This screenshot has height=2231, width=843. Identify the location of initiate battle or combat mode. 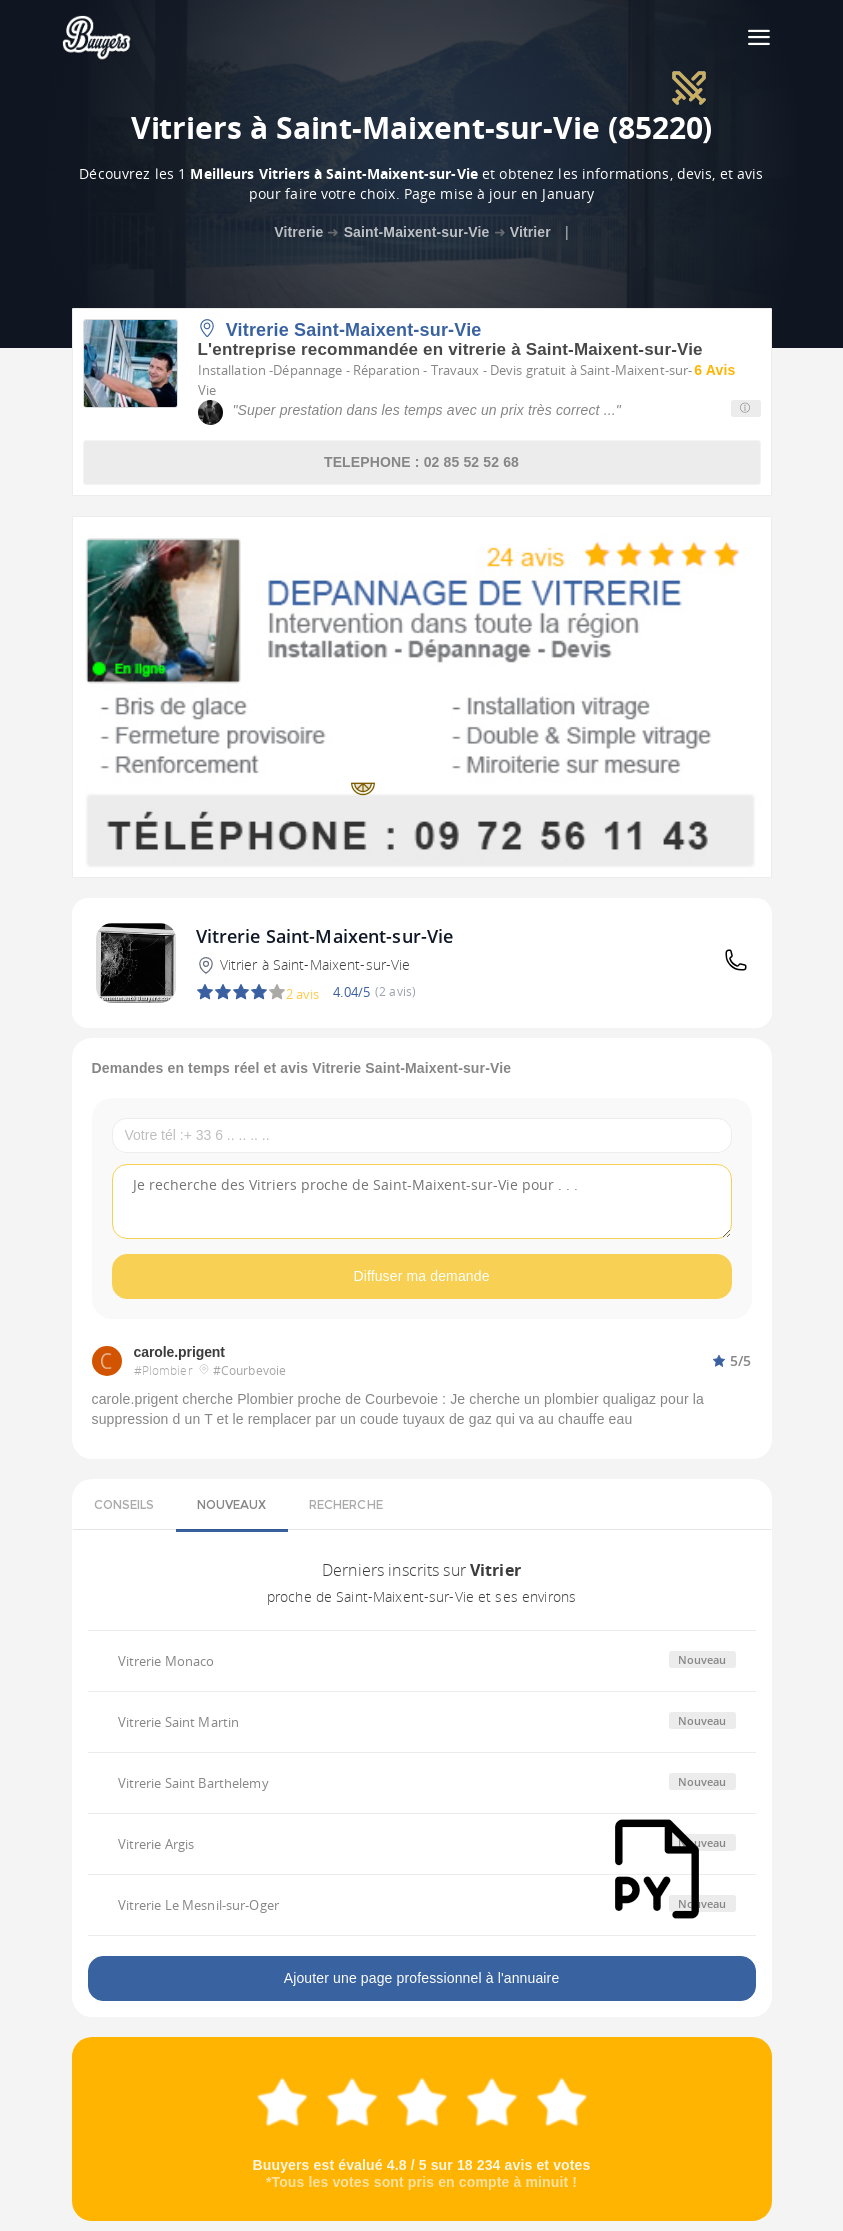
(689, 88).